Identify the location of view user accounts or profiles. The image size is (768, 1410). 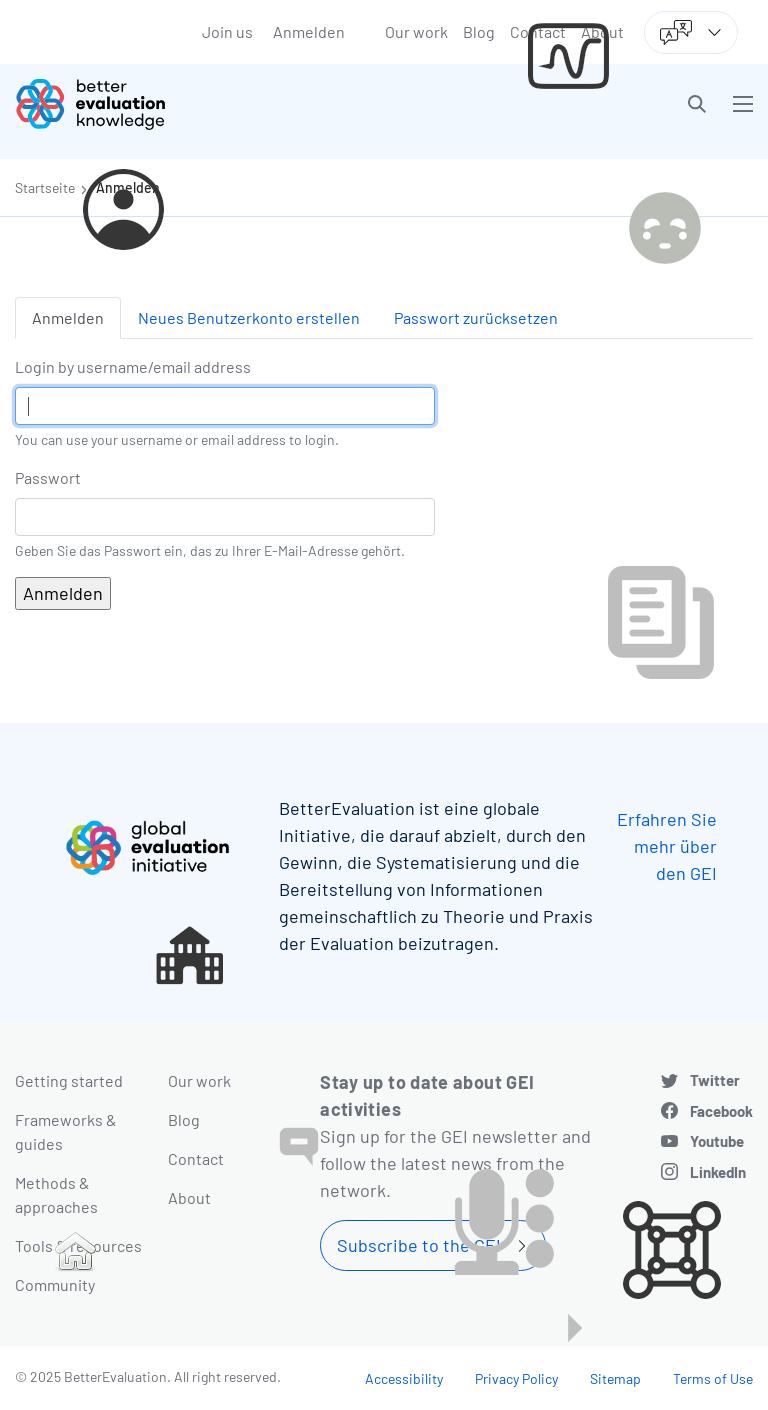
(123, 209).